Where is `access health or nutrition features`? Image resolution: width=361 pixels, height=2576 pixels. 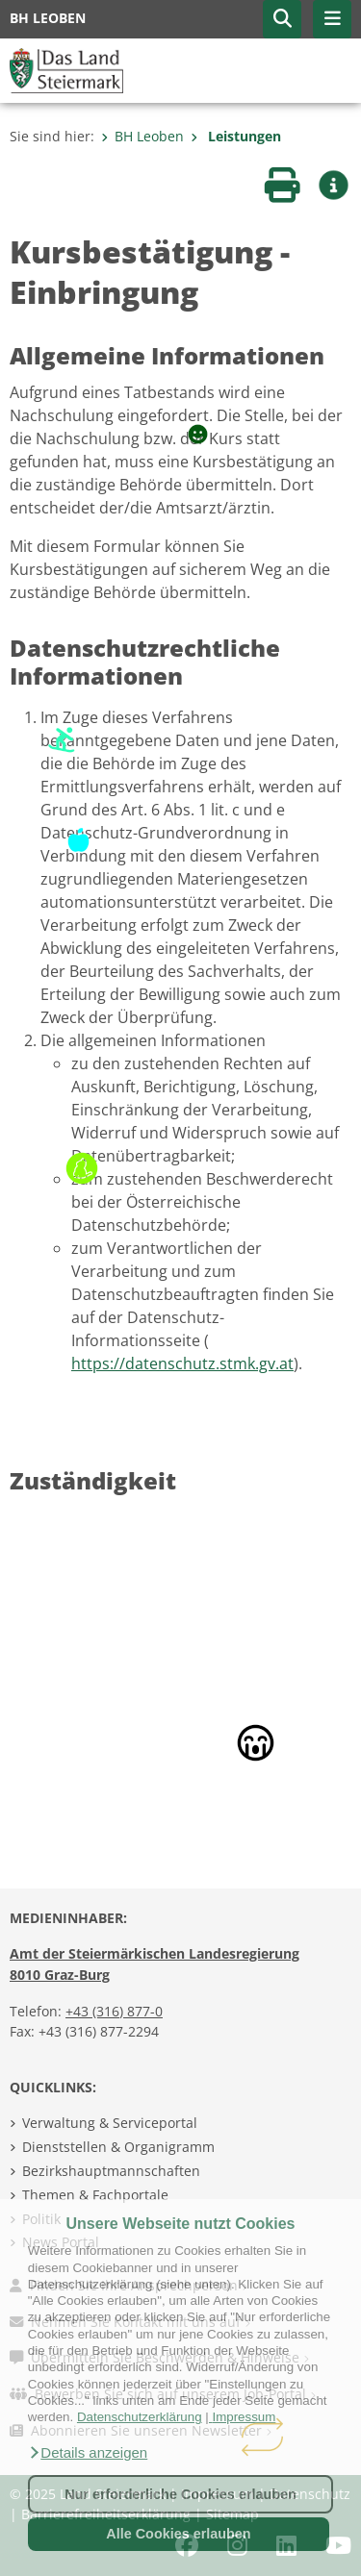
access health or nutrition features is located at coordinates (78, 839).